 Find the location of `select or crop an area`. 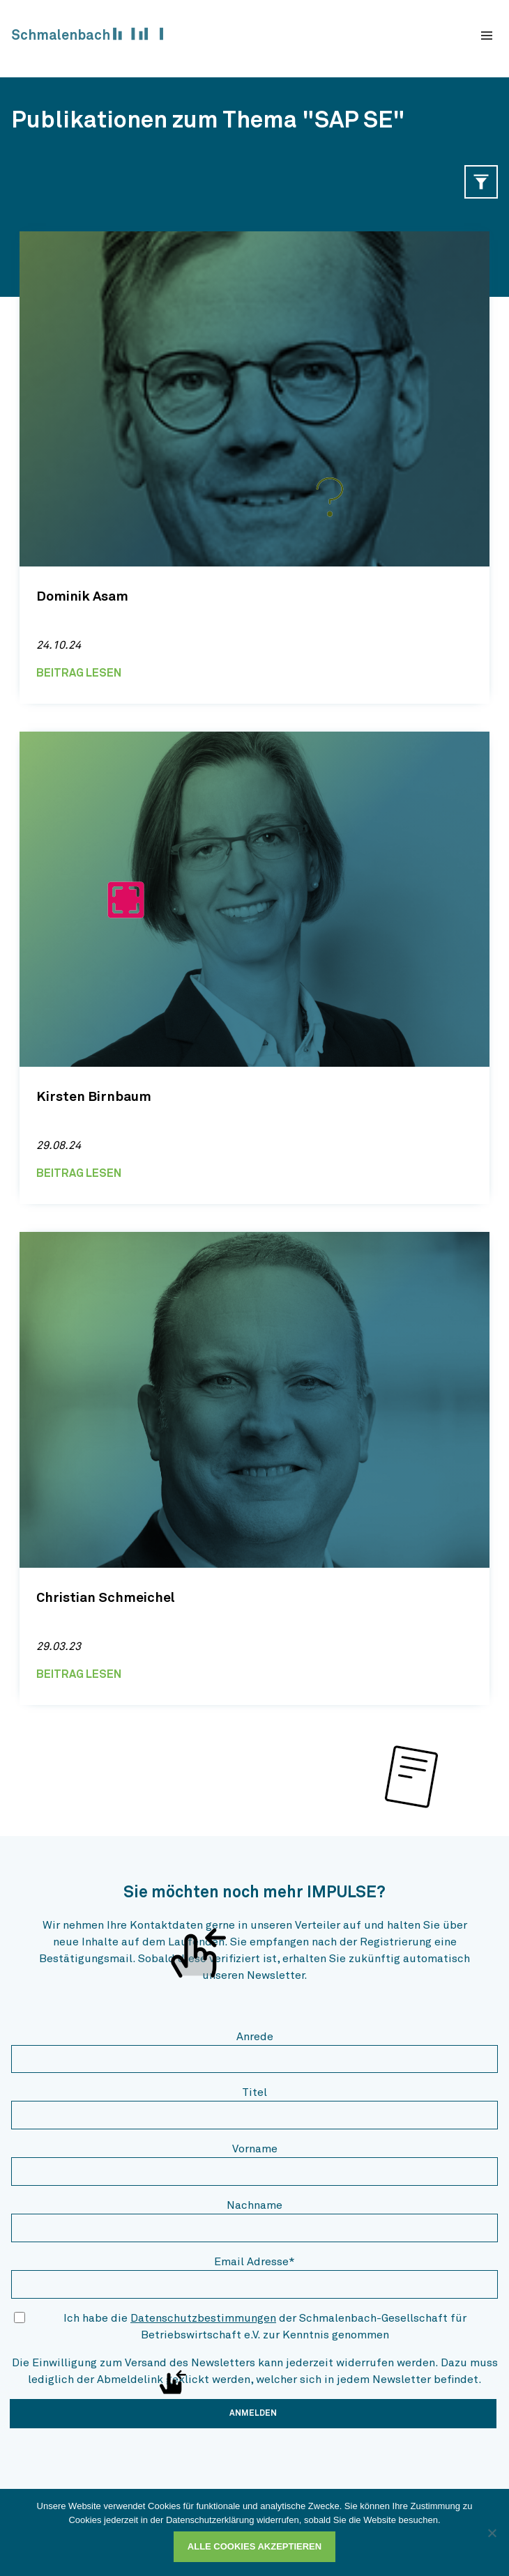

select or crop an area is located at coordinates (126, 900).